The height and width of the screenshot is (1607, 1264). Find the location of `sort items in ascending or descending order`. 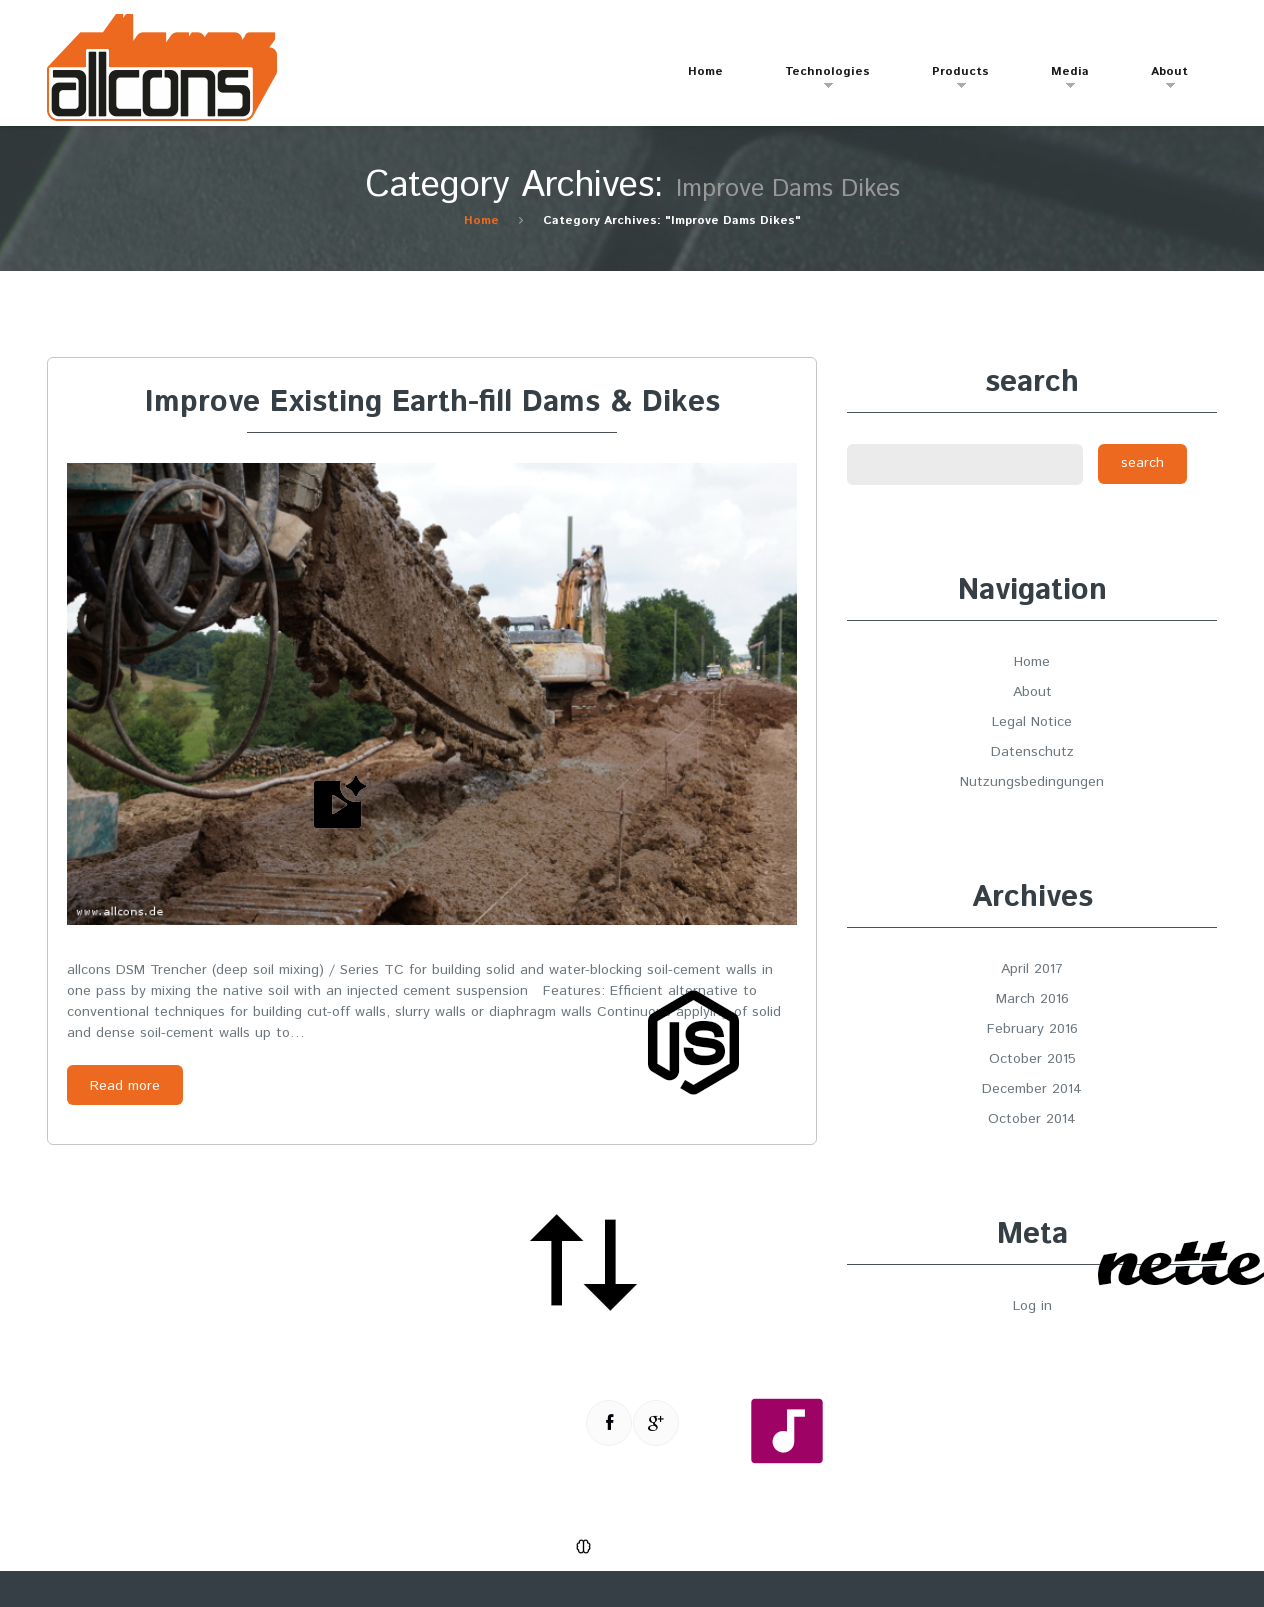

sort items in ascending or descending order is located at coordinates (583, 1262).